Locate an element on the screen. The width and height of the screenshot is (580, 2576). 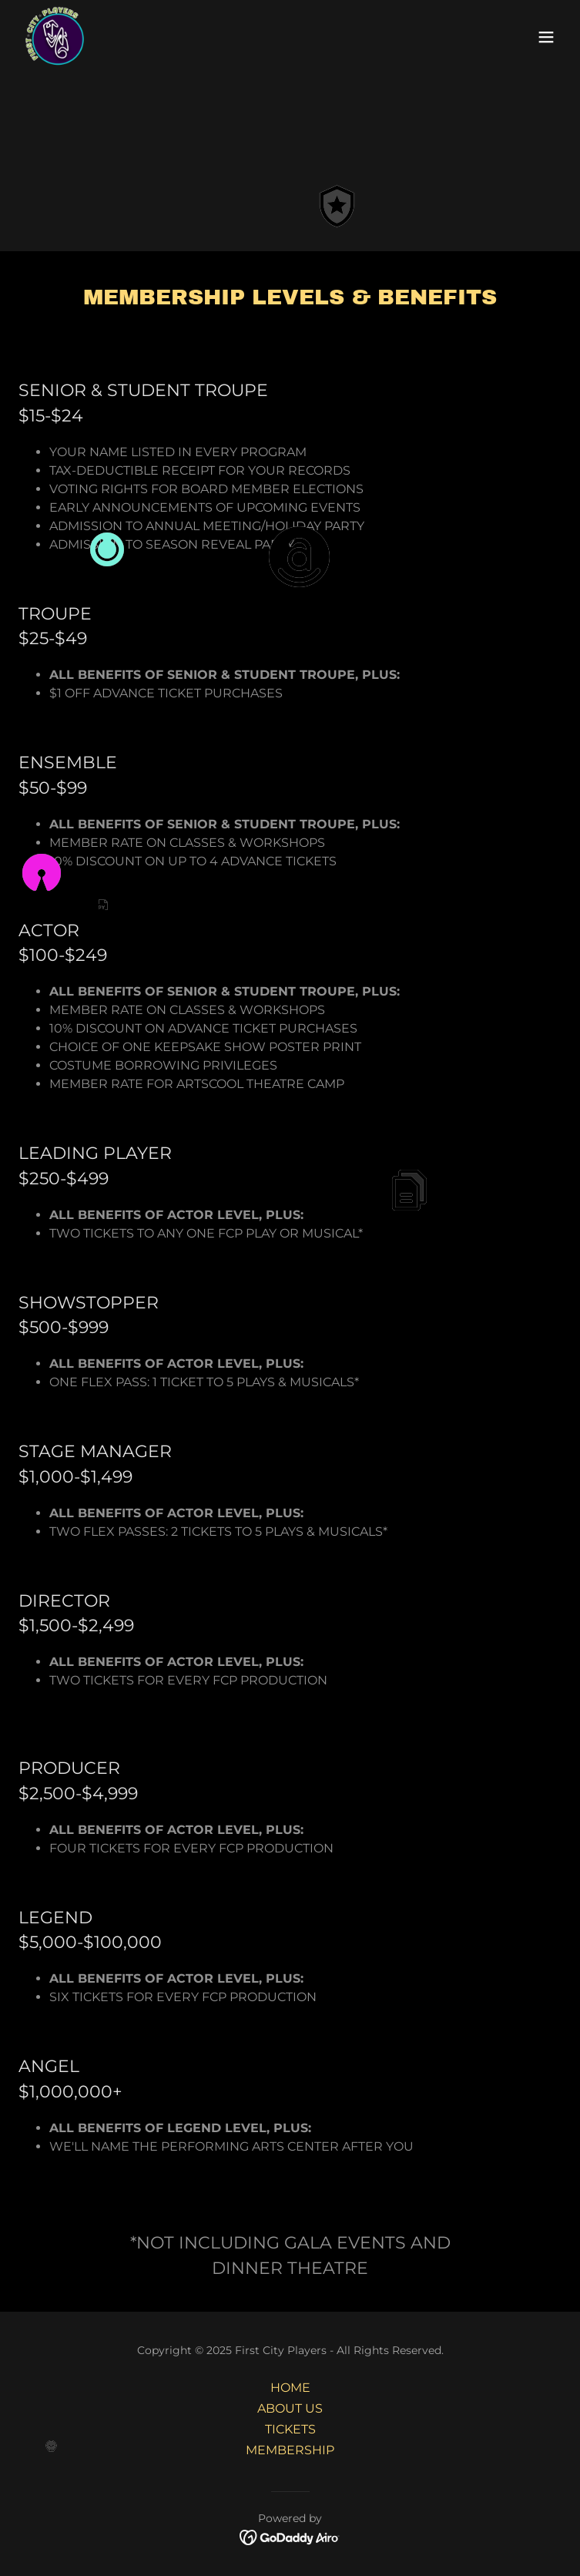
indicates open source software or project is located at coordinates (42, 873).